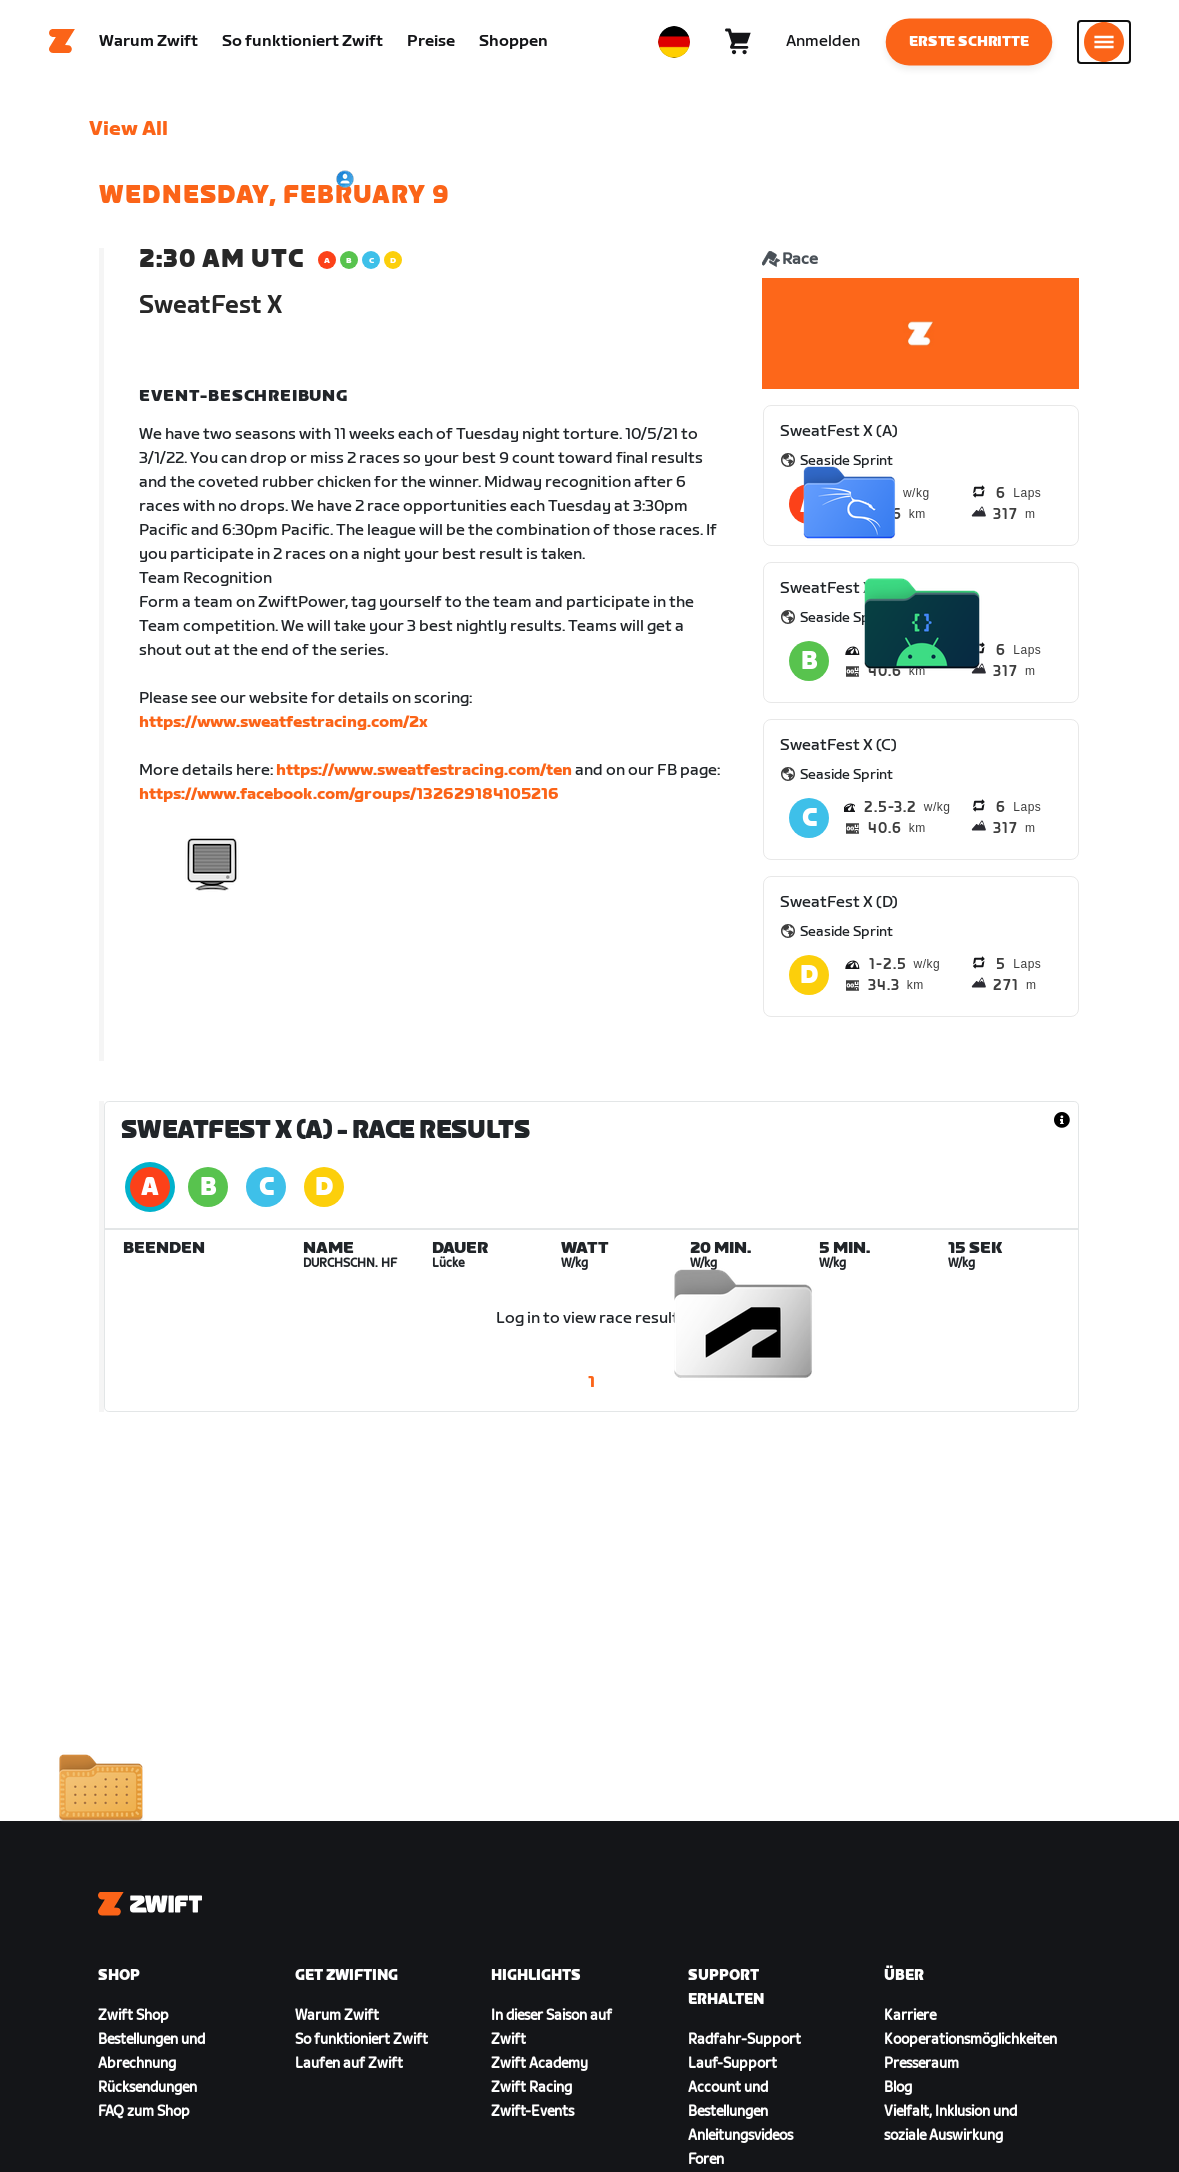 This screenshot has width=1179, height=2172. I want to click on open autodesk project files folder, so click(742, 1327).